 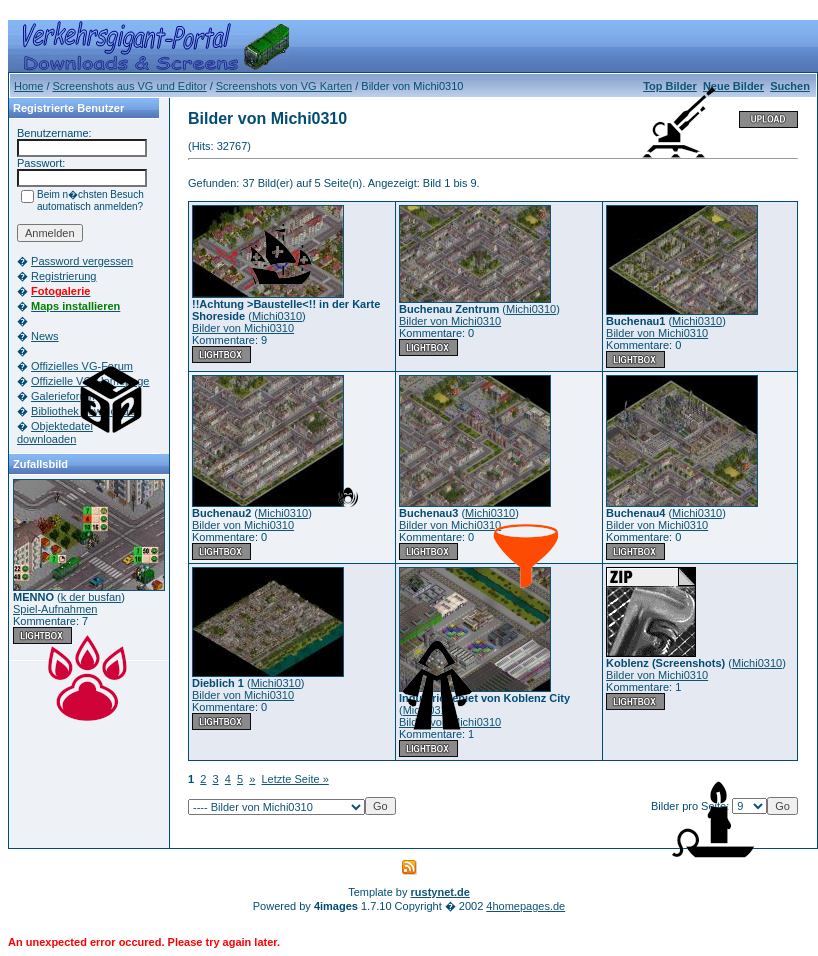 I want to click on historical sailing ship icon for exploration games, so click(x=281, y=253).